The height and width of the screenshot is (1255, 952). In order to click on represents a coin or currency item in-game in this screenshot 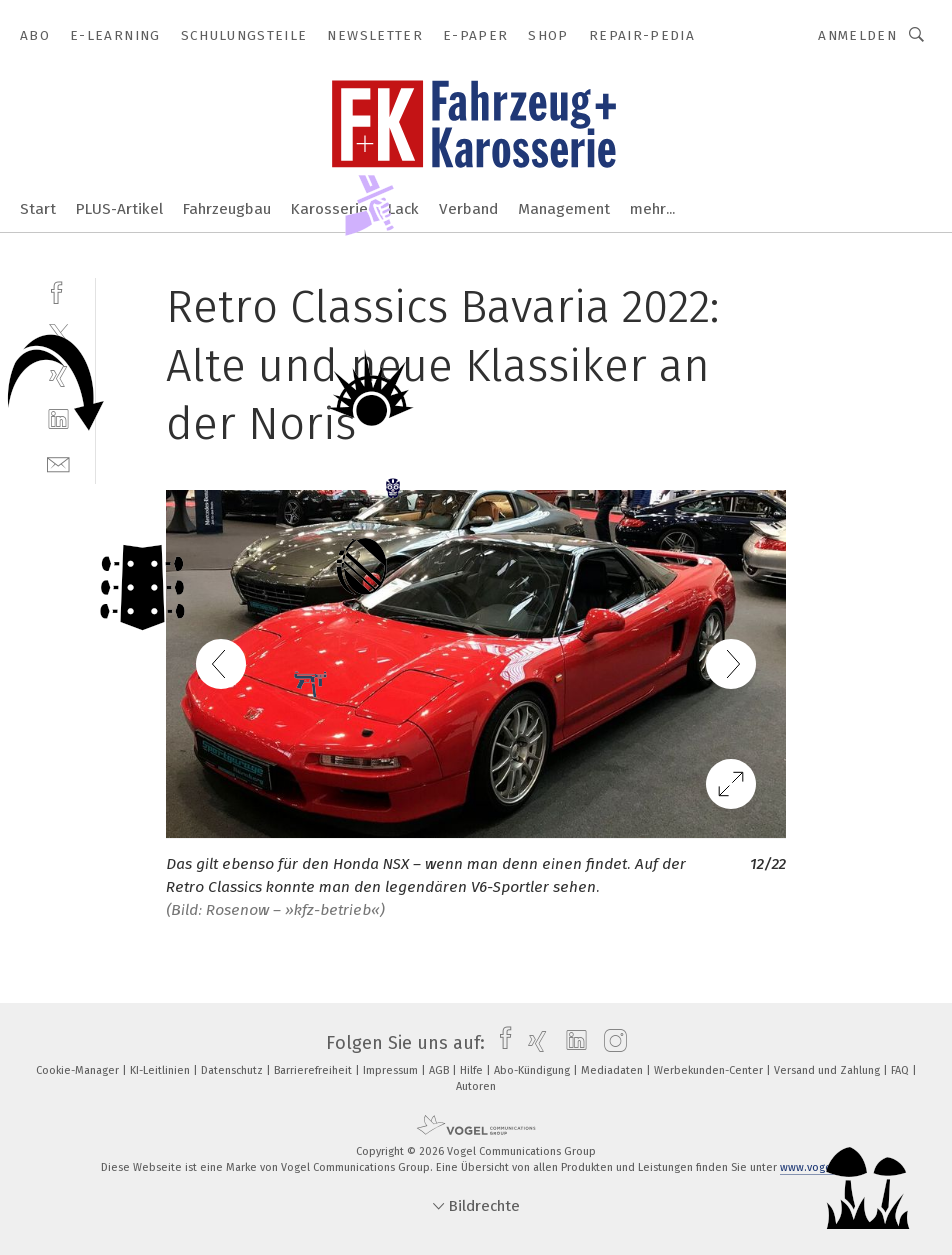, I will do `click(362, 566)`.